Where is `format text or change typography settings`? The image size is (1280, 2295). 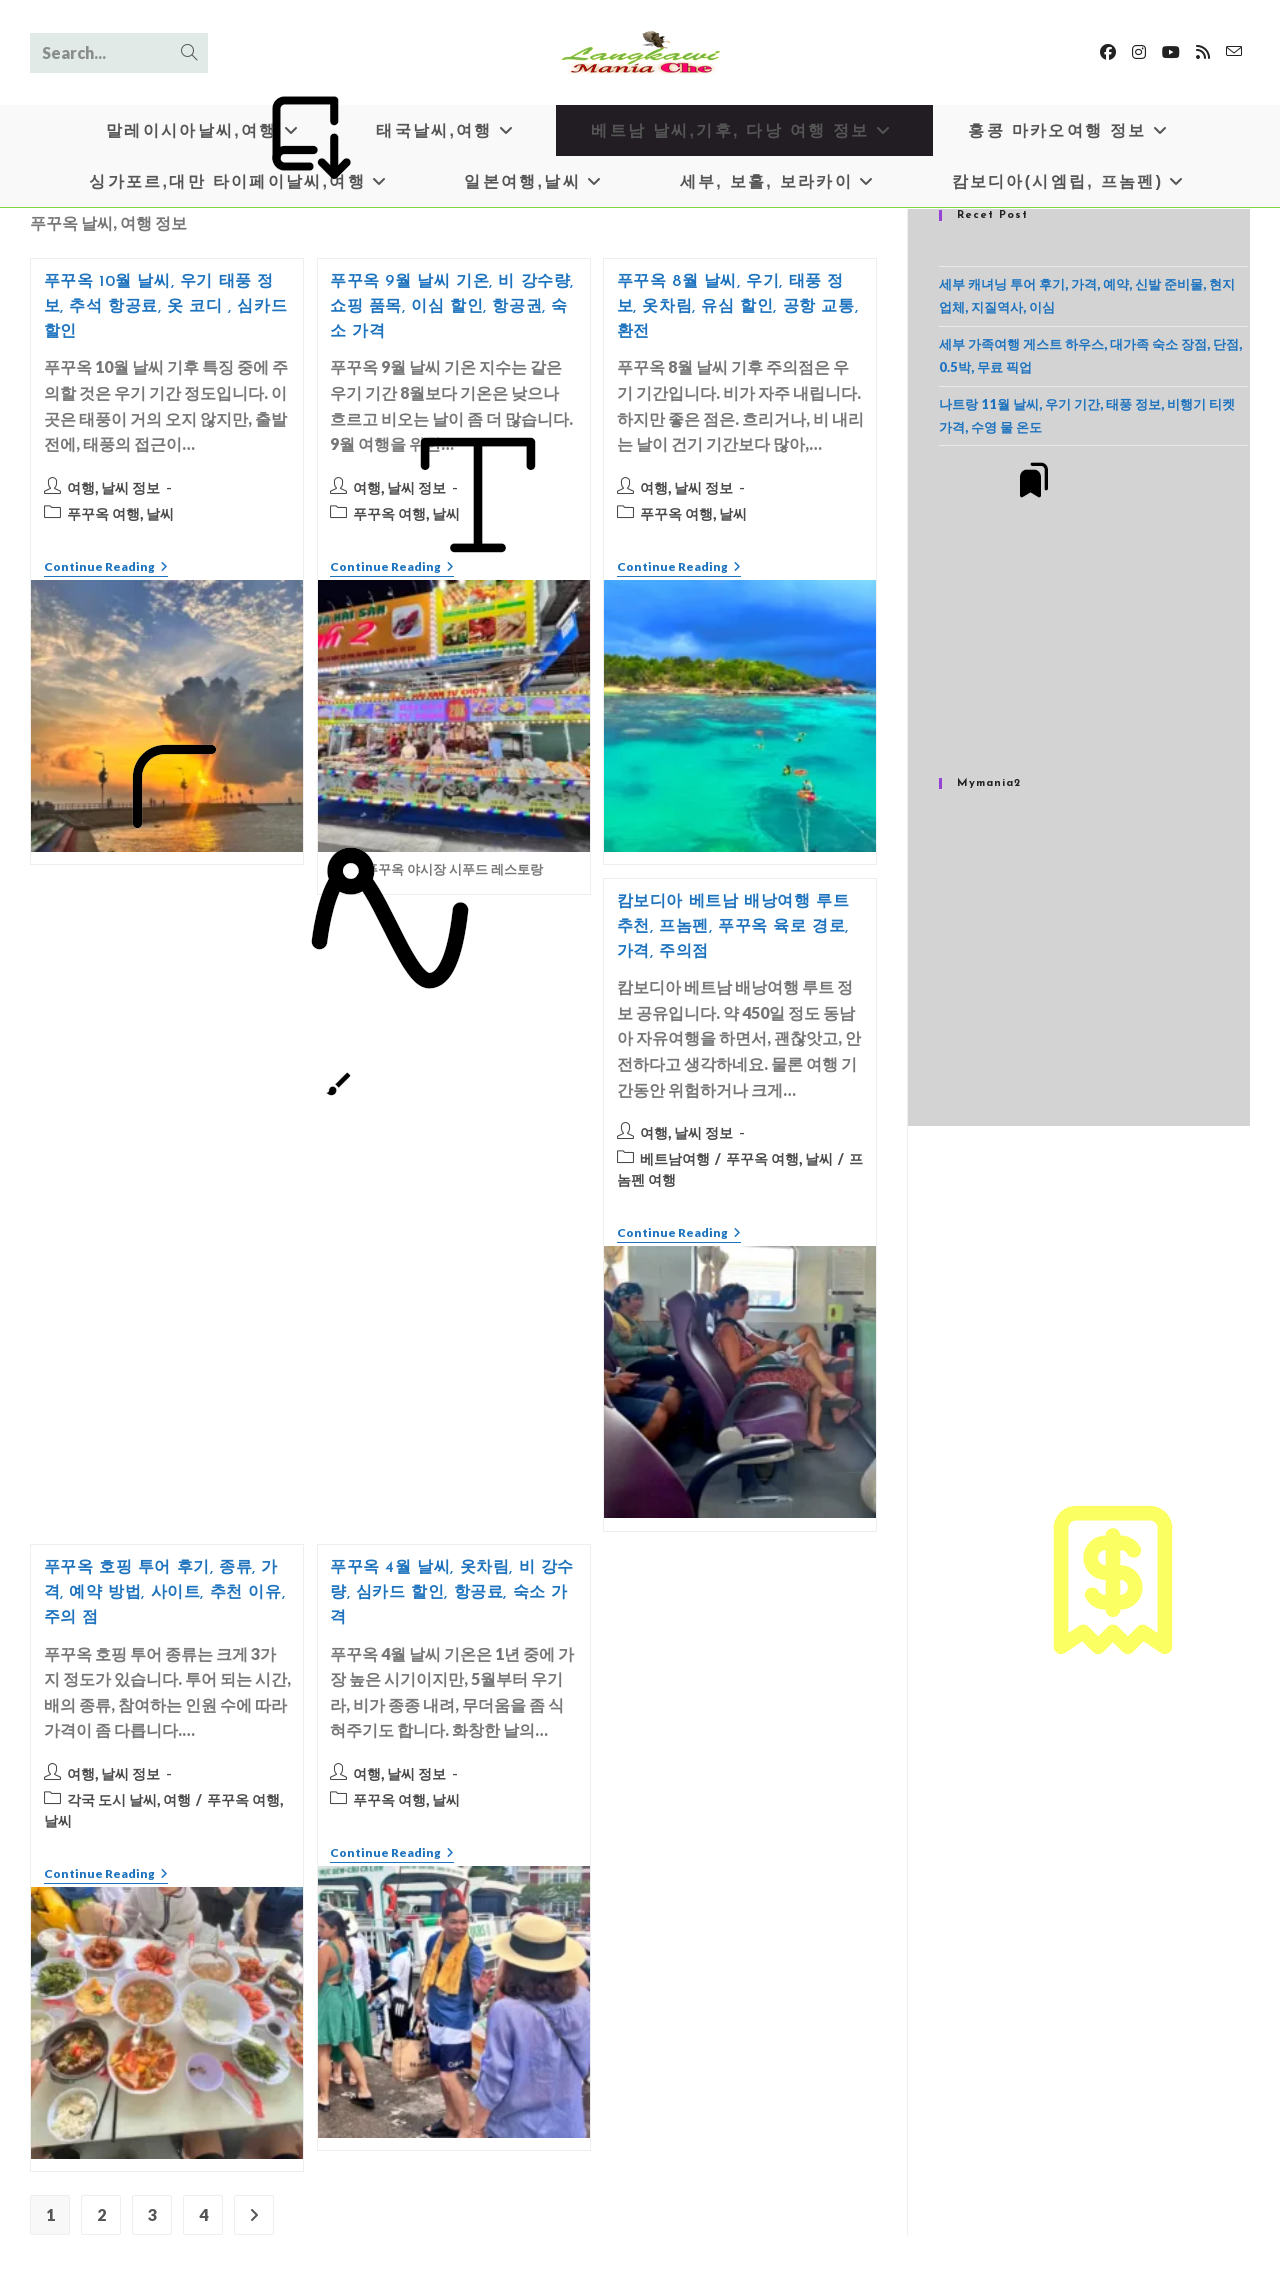 format text or change typography settings is located at coordinates (478, 495).